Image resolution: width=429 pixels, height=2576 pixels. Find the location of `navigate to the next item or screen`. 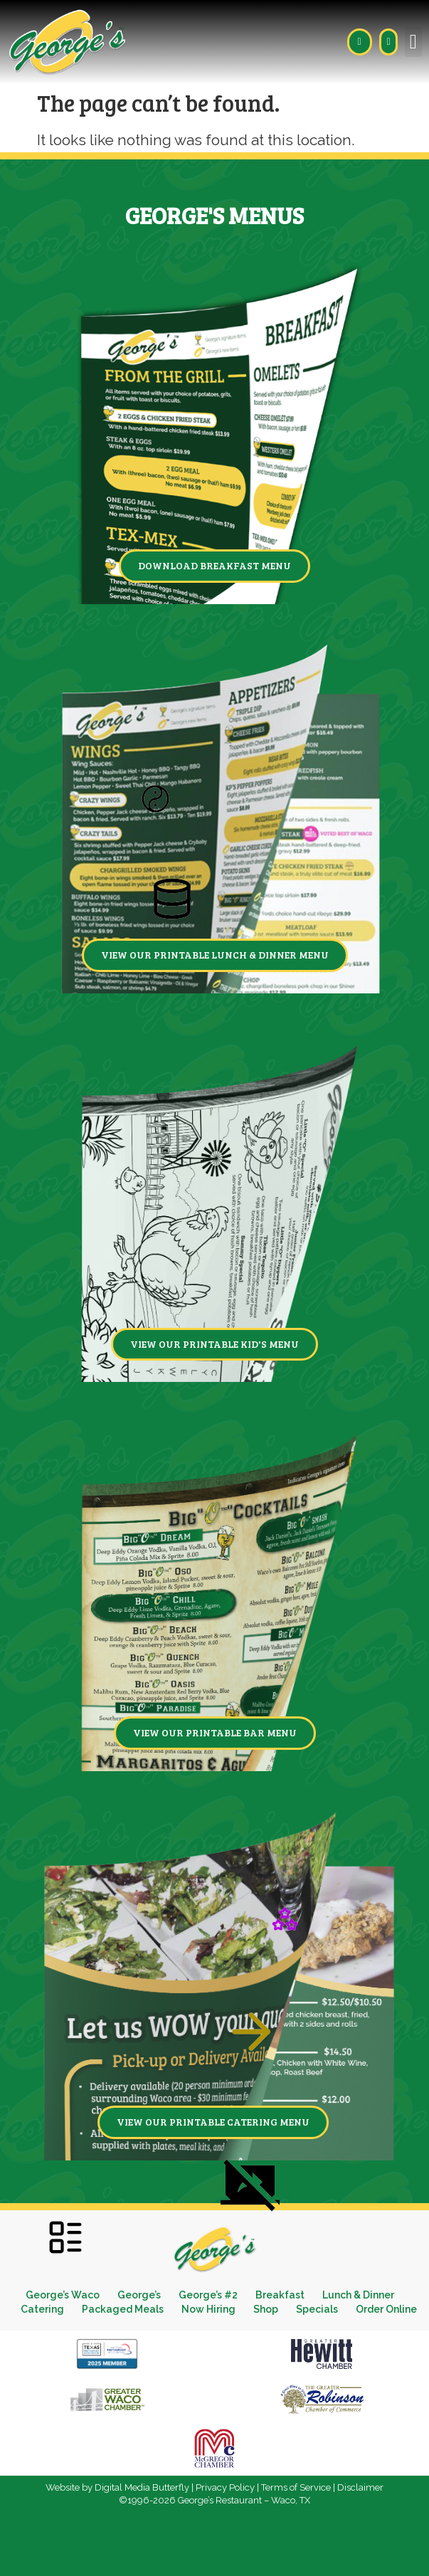

navigate to the next item or screen is located at coordinates (251, 2032).